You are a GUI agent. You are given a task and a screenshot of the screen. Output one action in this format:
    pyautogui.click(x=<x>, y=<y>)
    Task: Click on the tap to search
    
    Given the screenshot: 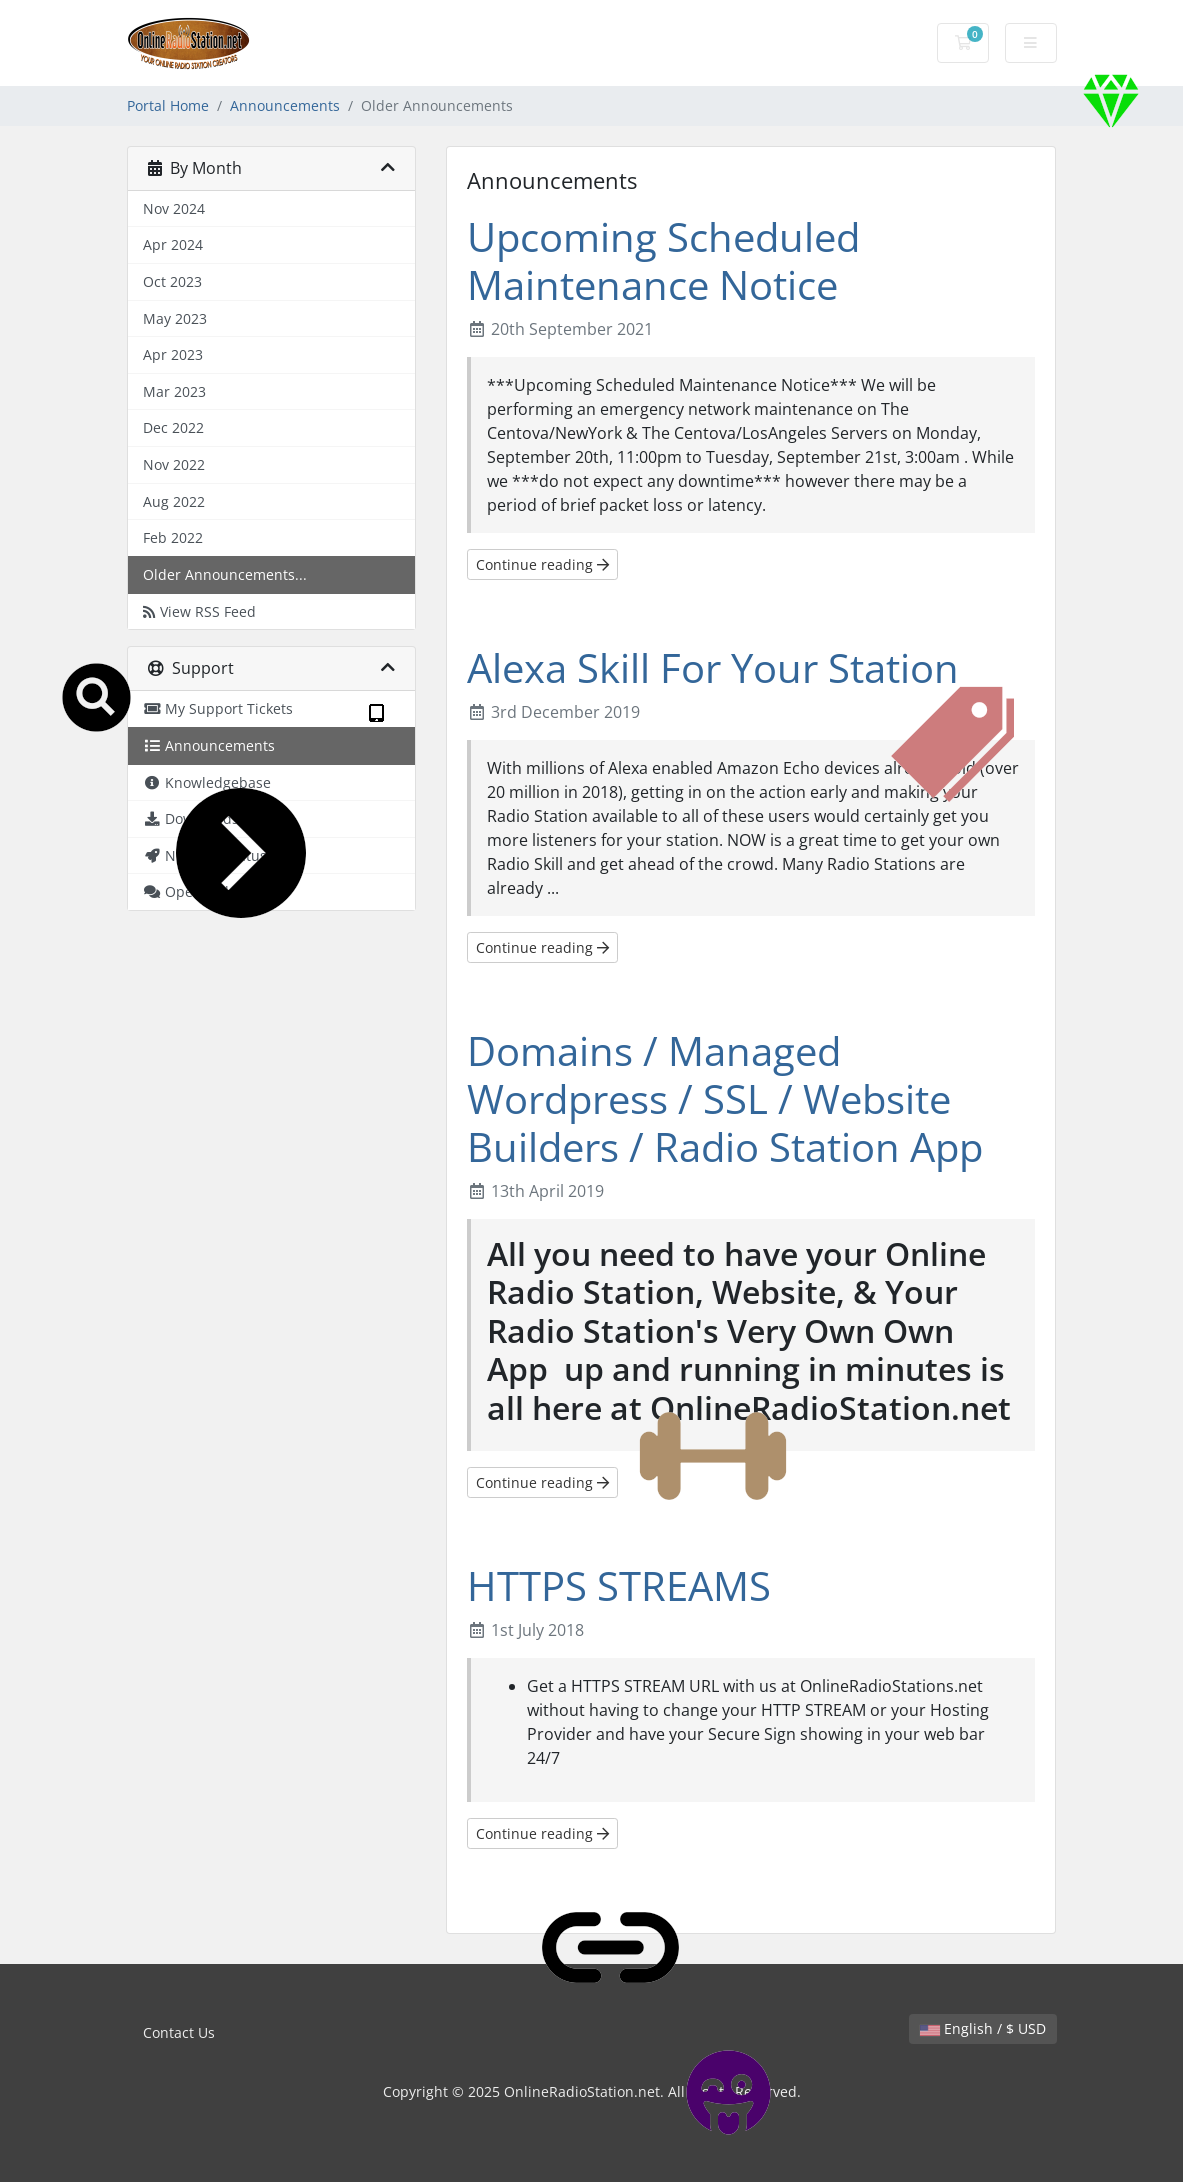 What is the action you would take?
    pyautogui.click(x=96, y=697)
    